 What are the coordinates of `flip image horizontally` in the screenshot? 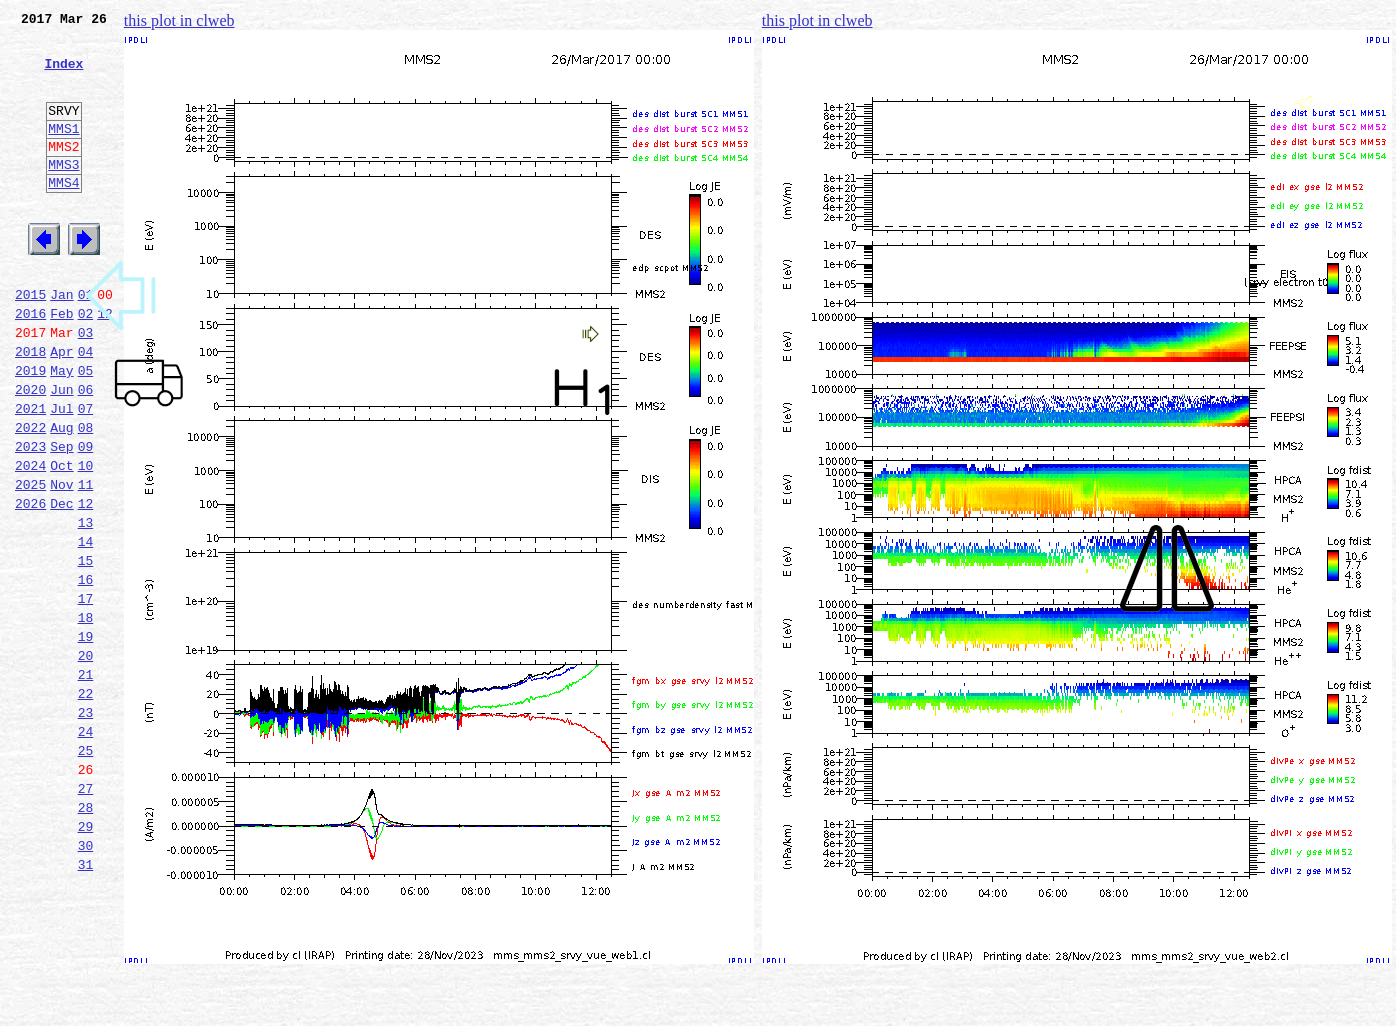 It's located at (1167, 572).